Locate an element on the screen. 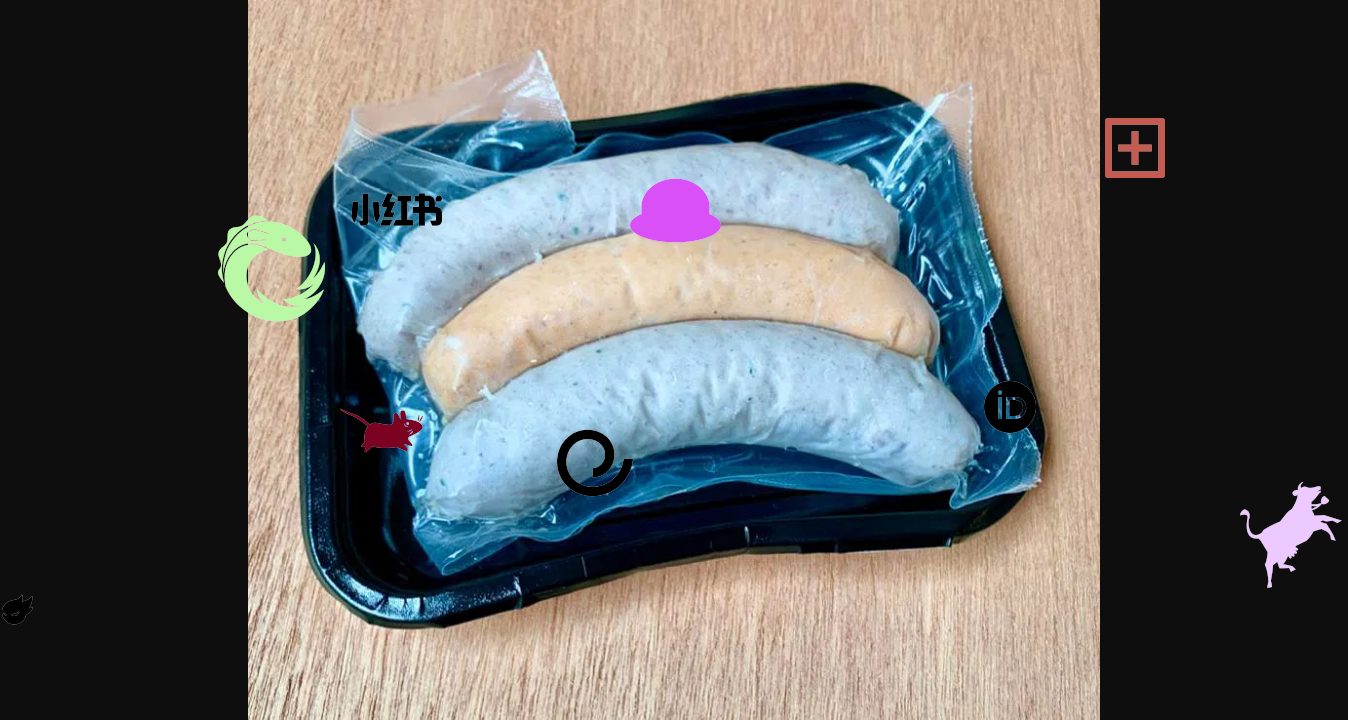  open swisscows search engine is located at coordinates (1291, 535).